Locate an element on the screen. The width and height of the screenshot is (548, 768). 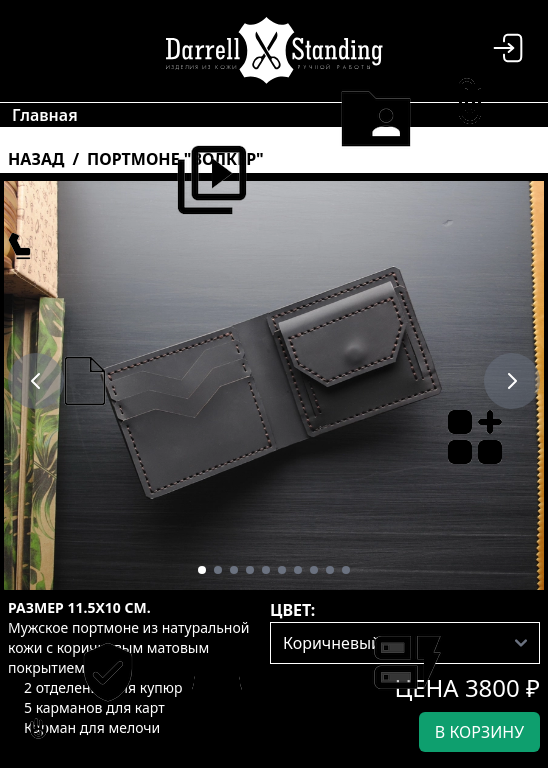
attach a file to your message is located at coordinates (469, 101).